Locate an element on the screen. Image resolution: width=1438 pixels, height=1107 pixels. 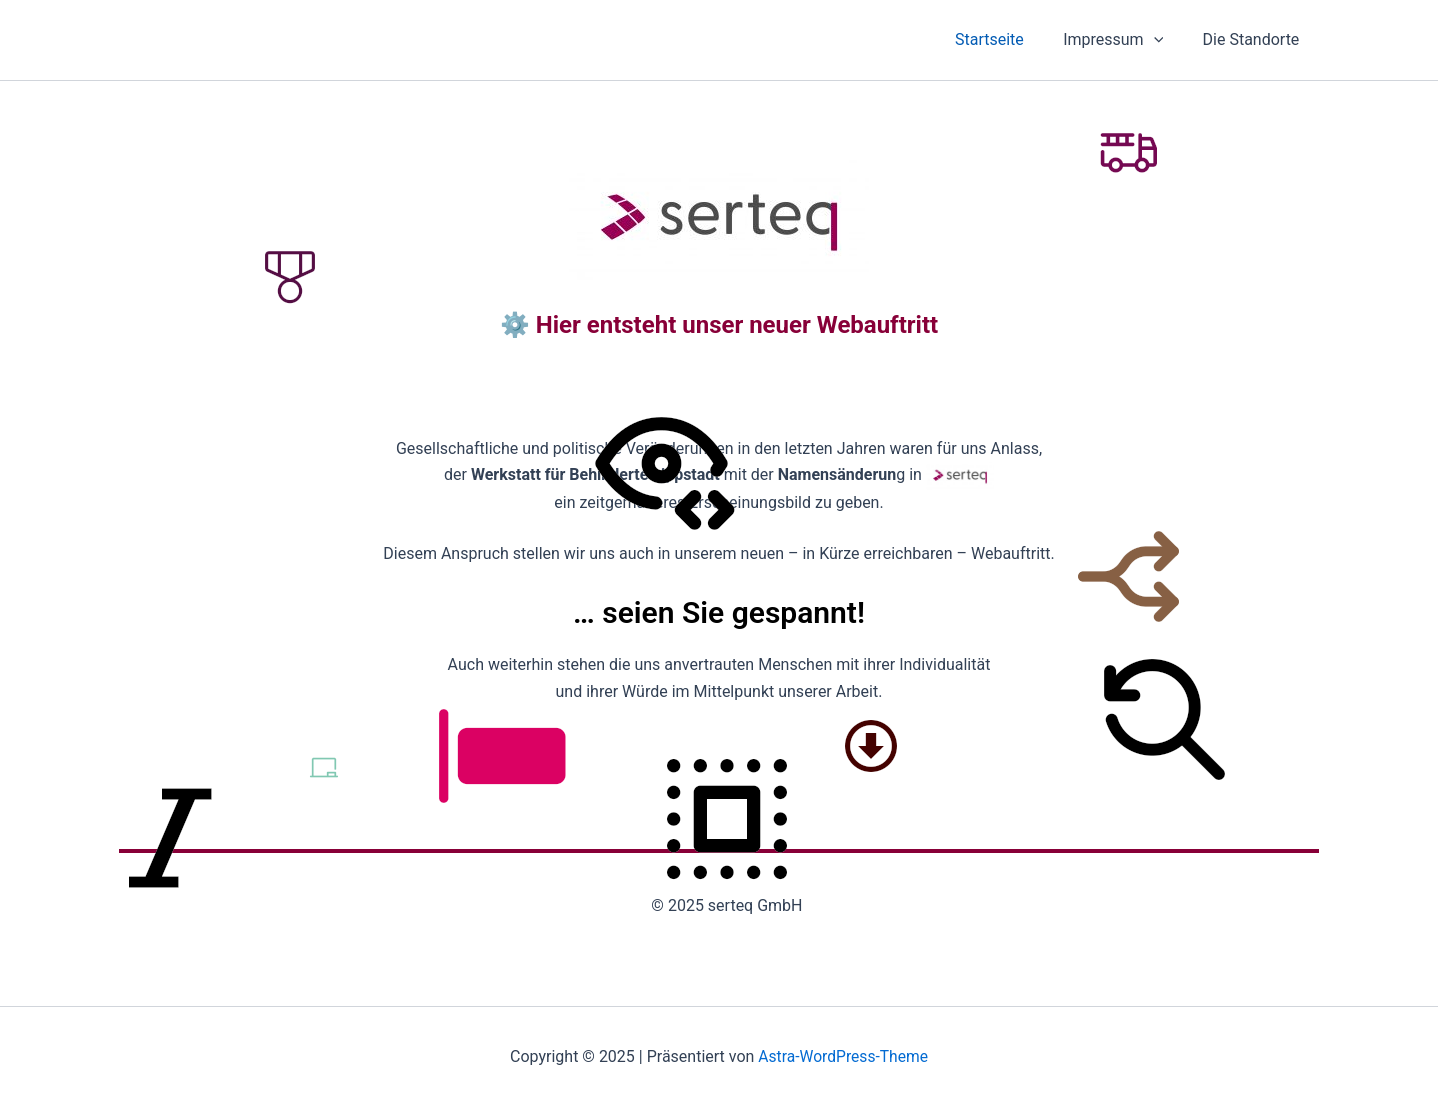
view source code or inspect element is located at coordinates (661, 463).